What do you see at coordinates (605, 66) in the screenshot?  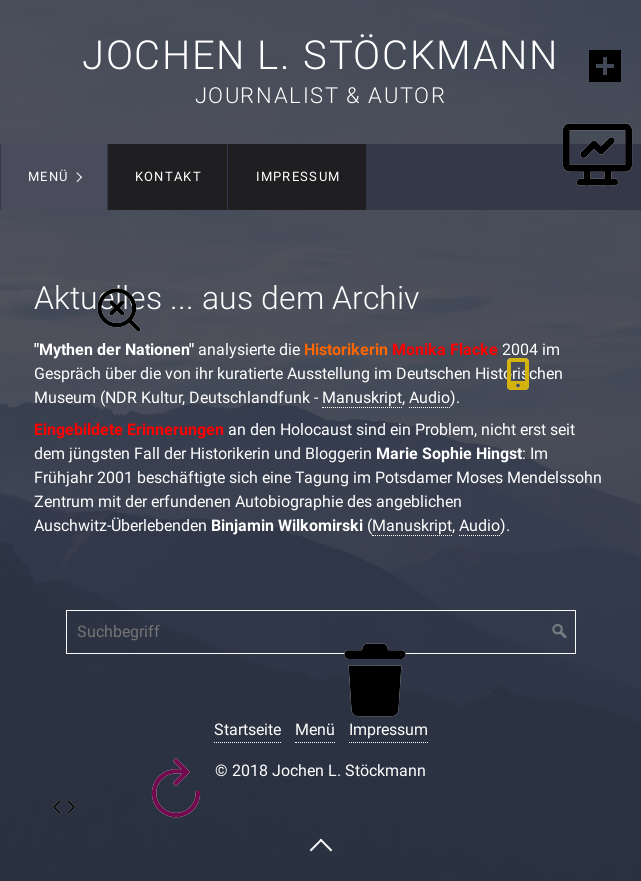 I see `add a new item or content` at bounding box center [605, 66].